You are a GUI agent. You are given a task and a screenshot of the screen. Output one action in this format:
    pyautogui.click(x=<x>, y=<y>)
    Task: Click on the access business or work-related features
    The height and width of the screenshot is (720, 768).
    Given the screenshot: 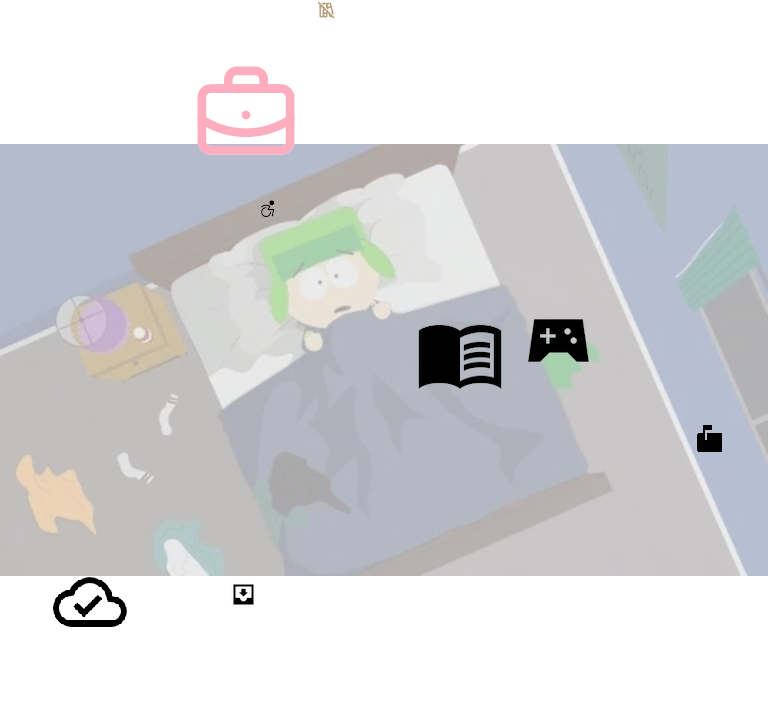 What is the action you would take?
    pyautogui.click(x=246, y=115)
    